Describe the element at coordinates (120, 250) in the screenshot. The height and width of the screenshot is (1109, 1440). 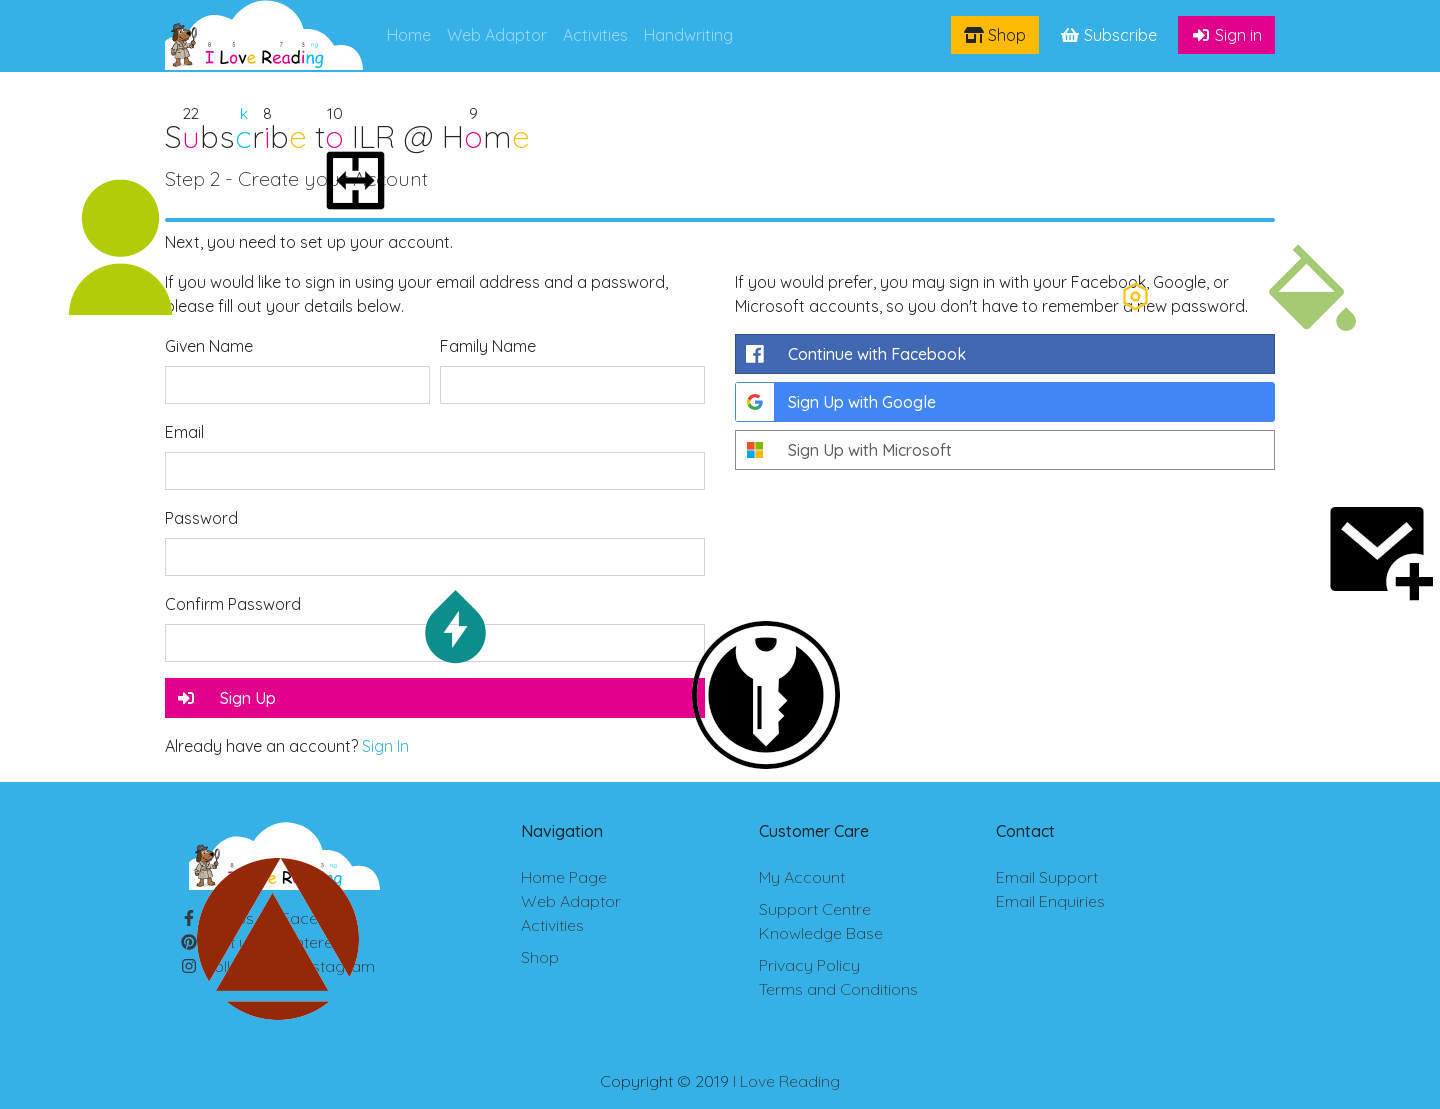
I see `view your profile` at that location.